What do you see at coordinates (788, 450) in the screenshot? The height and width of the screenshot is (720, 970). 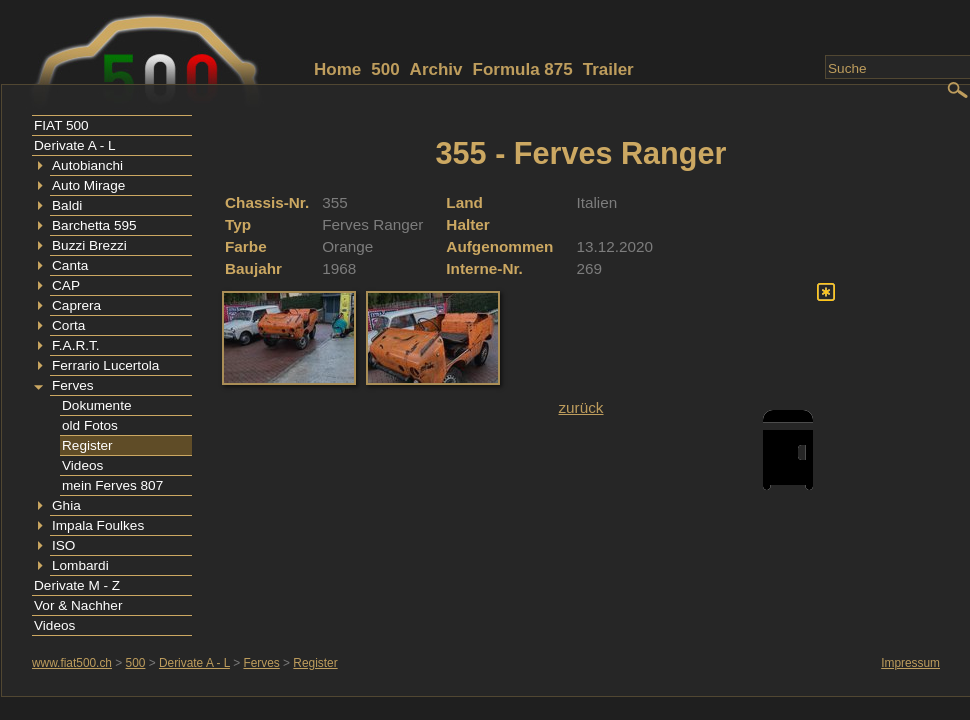 I see `locate nearby portable restrooms` at bounding box center [788, 450].